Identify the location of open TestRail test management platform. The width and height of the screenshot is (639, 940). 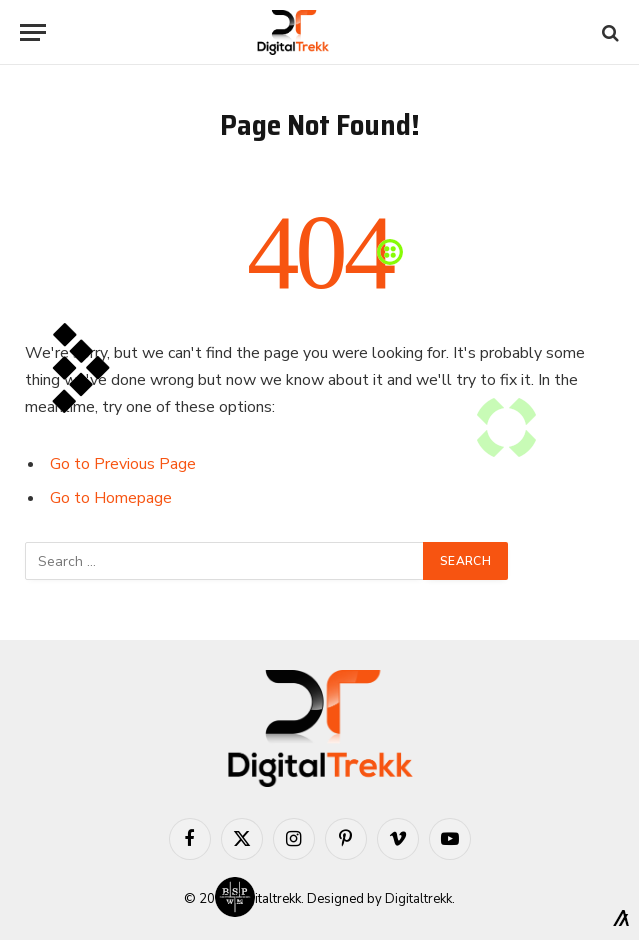
(81, 368).